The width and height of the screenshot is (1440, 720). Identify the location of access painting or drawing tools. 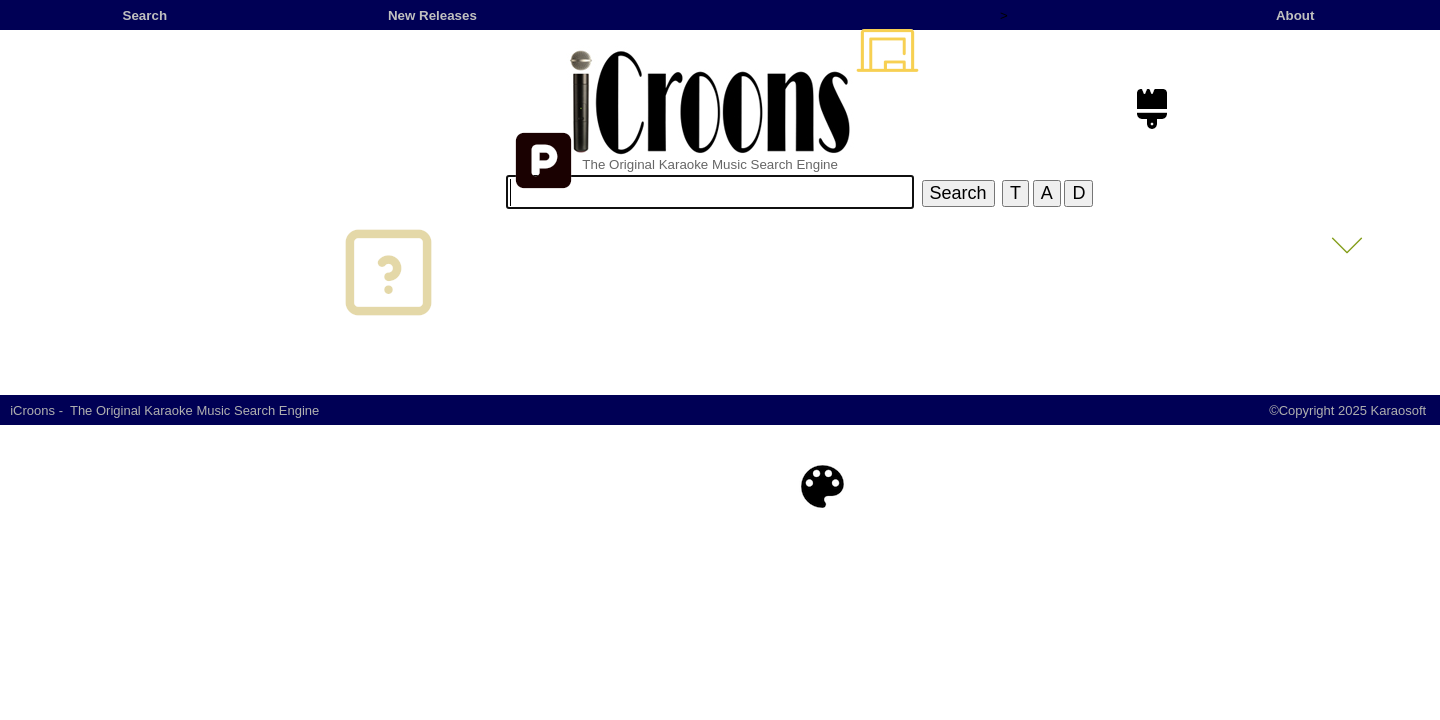
(1152, 109).